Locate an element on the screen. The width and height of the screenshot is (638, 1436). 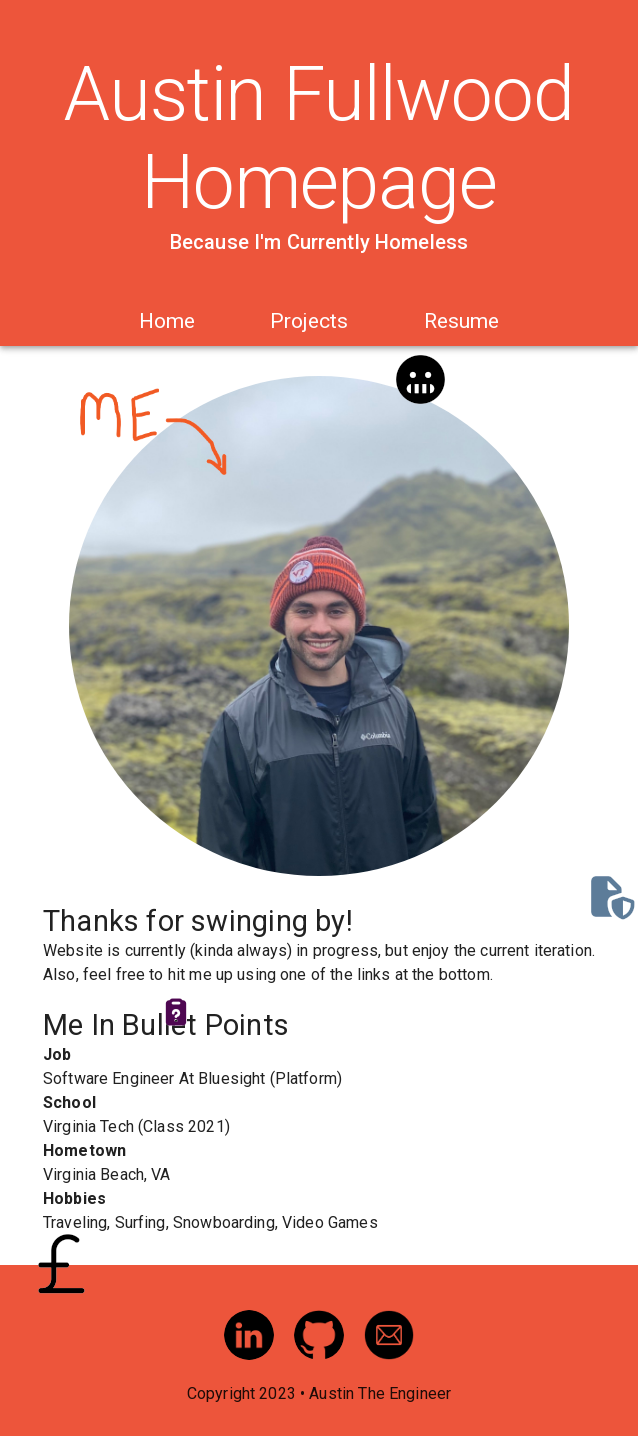
indicates an awkward or uncomfortable status is located at coordinates (420, 379).